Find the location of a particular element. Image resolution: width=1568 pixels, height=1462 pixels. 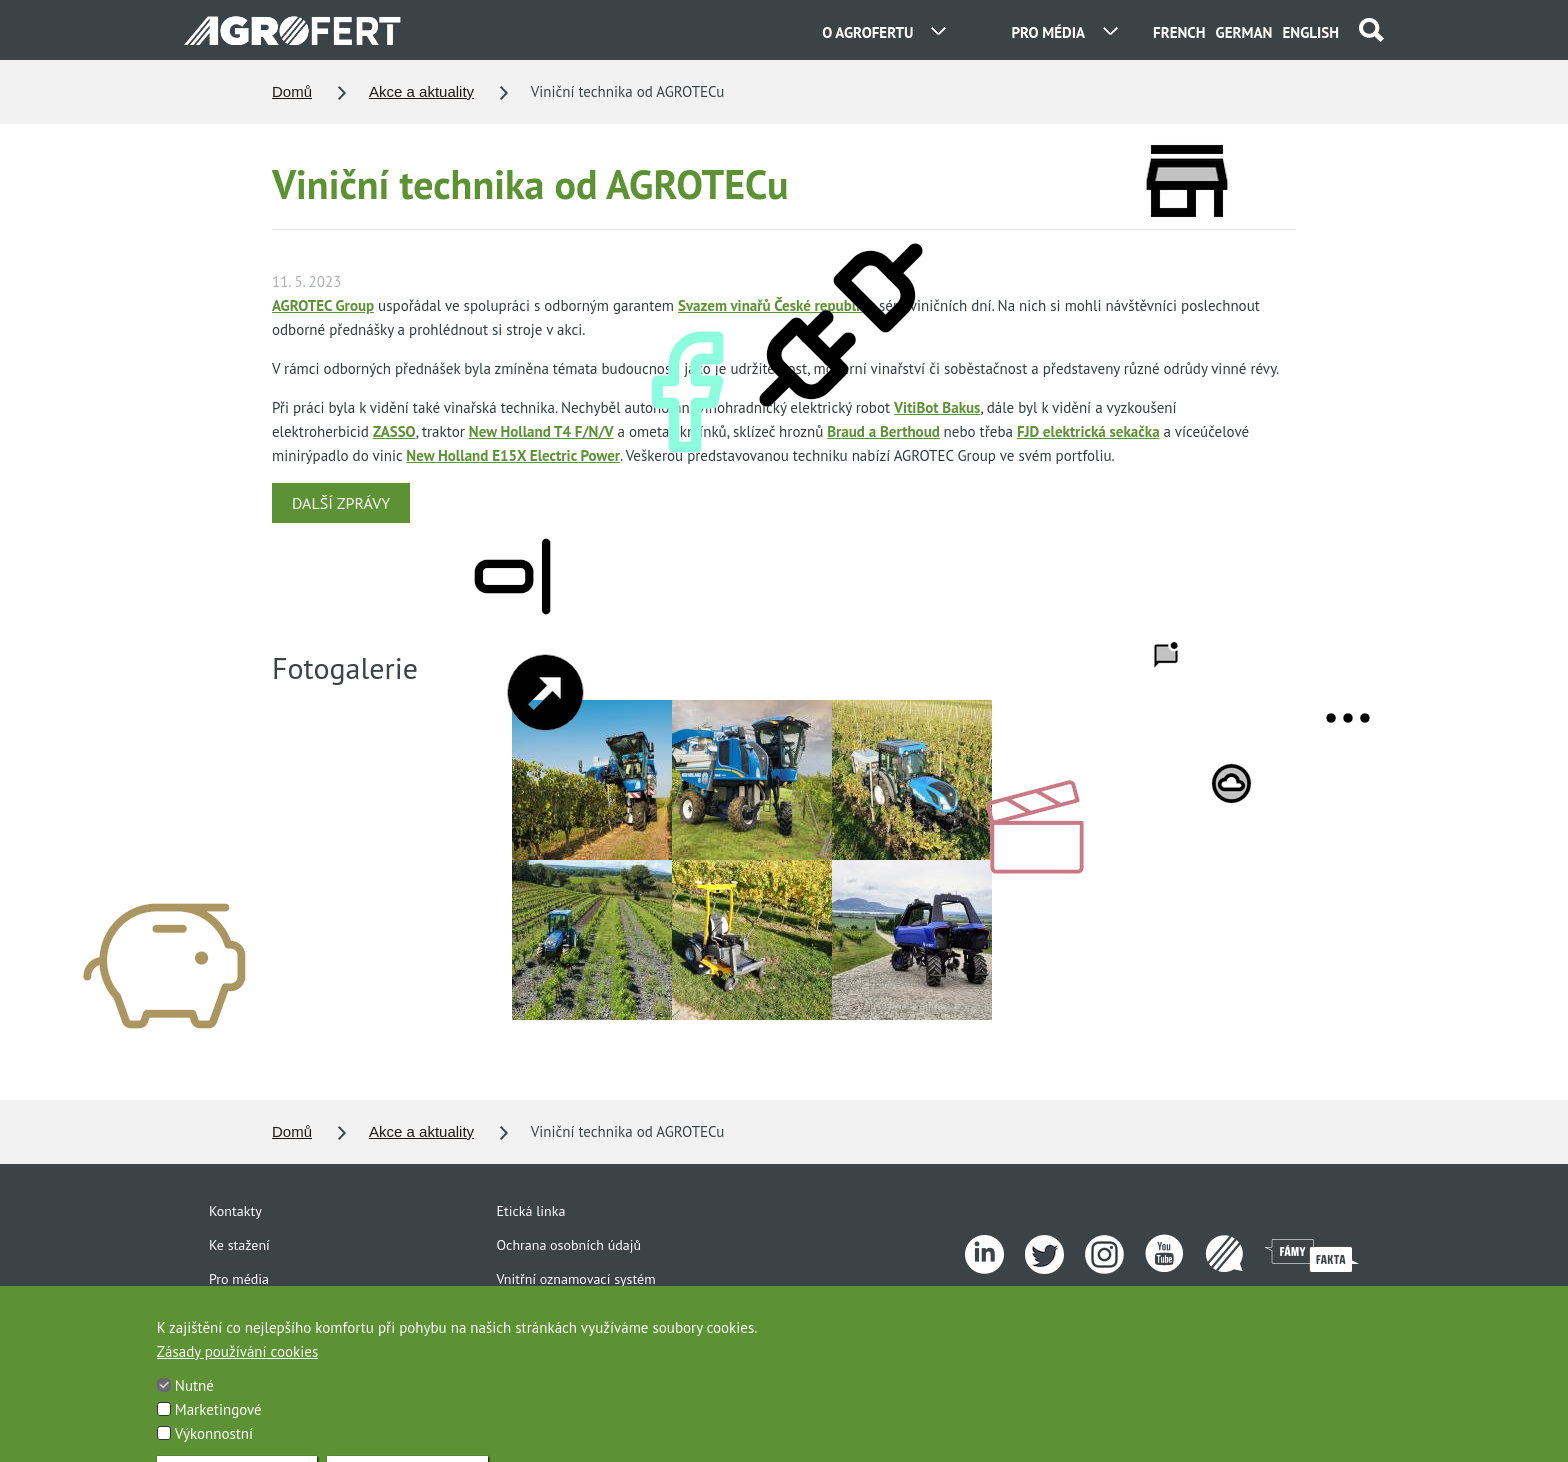

access the store or marketplace is located at coordinates (1187, 181).